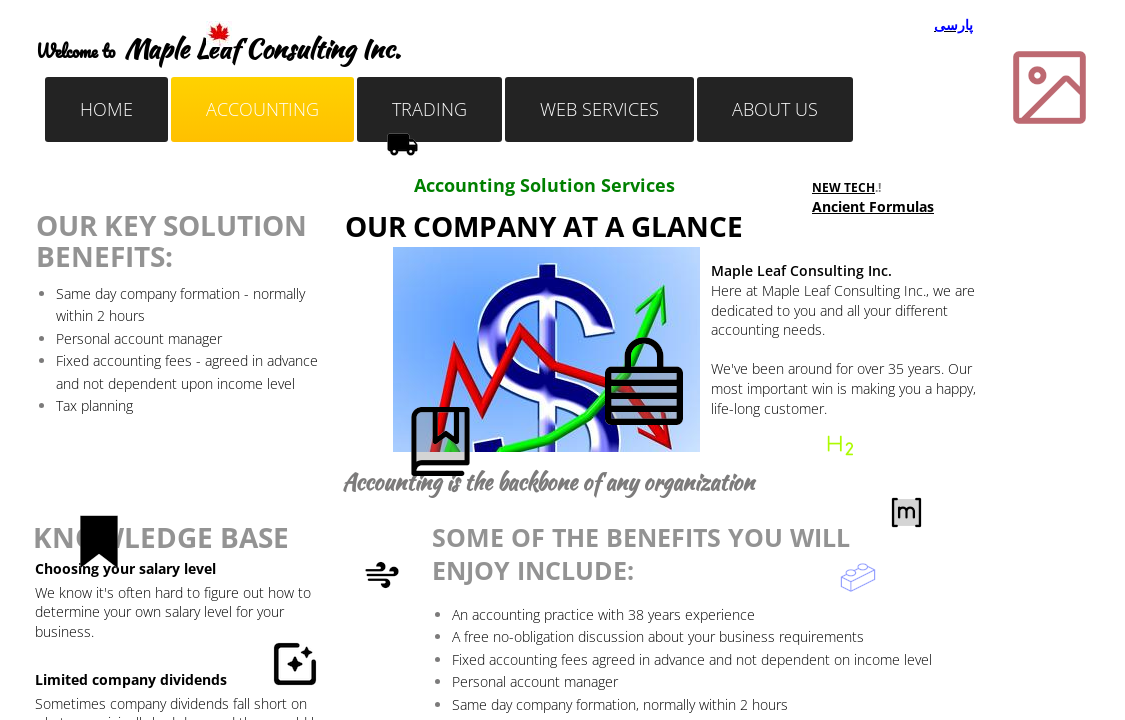  I want to click on access building blocks or modular components, so click(858, 577).